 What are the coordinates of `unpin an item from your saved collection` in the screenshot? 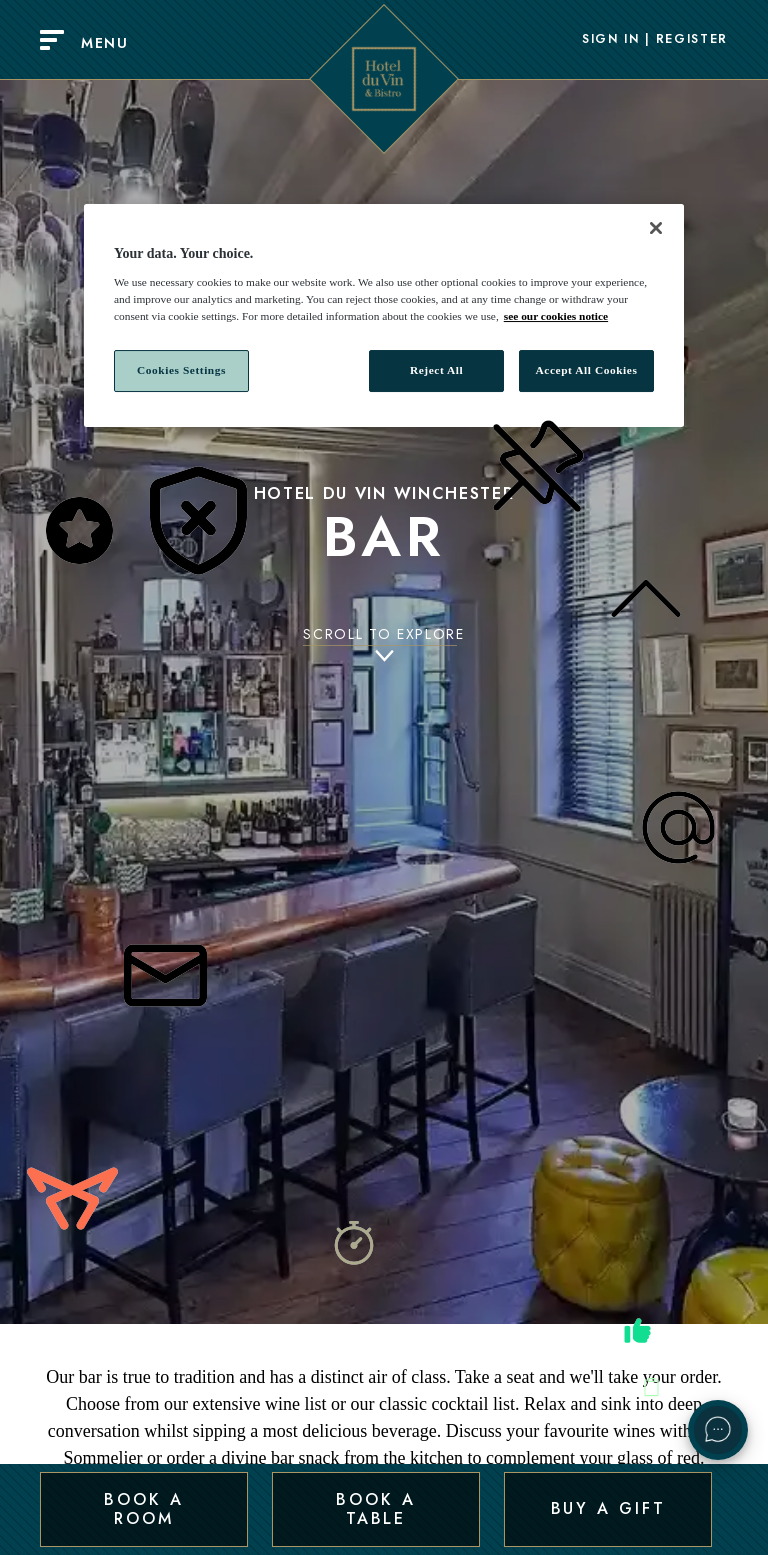 It's located at (536, 468).